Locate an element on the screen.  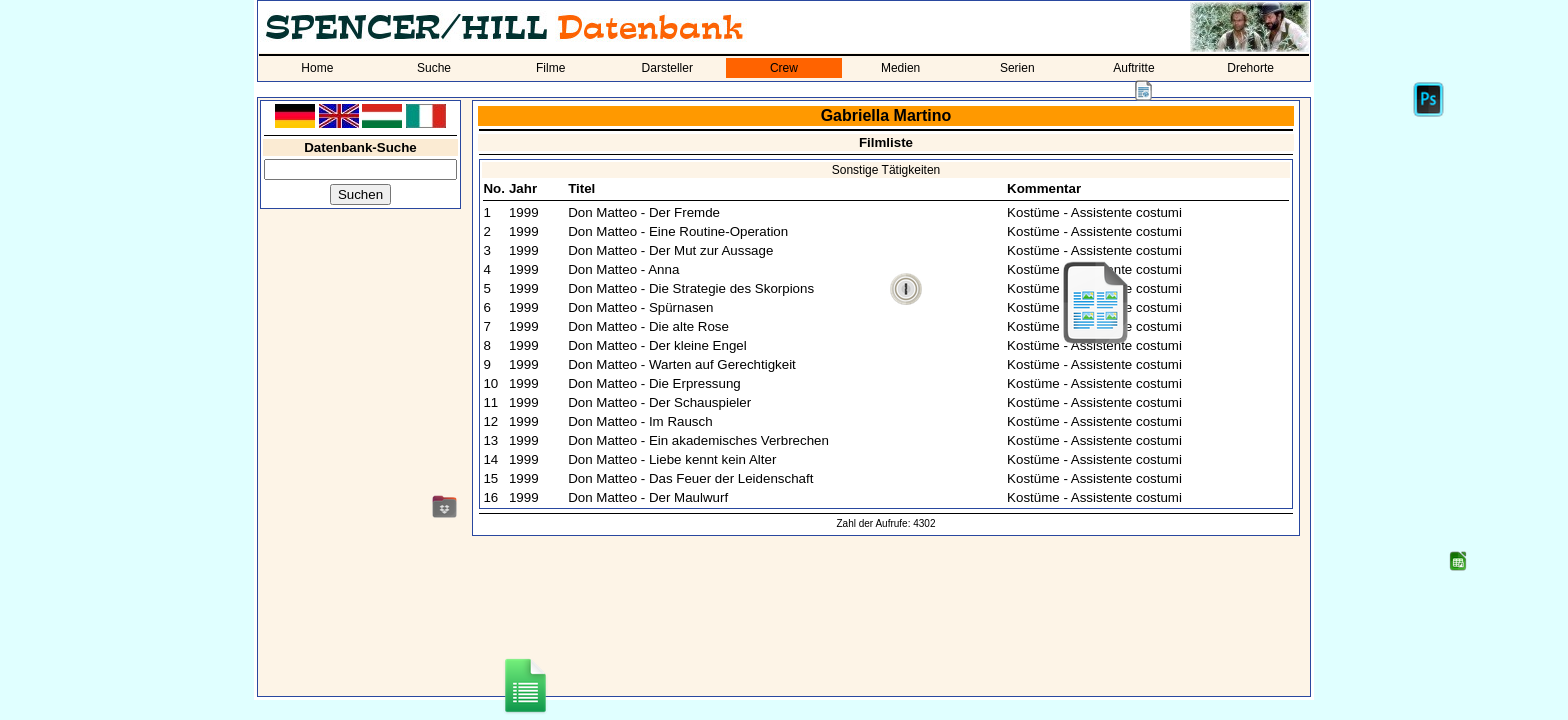
open dropbox synced folder is located at coordinates (444, 506).